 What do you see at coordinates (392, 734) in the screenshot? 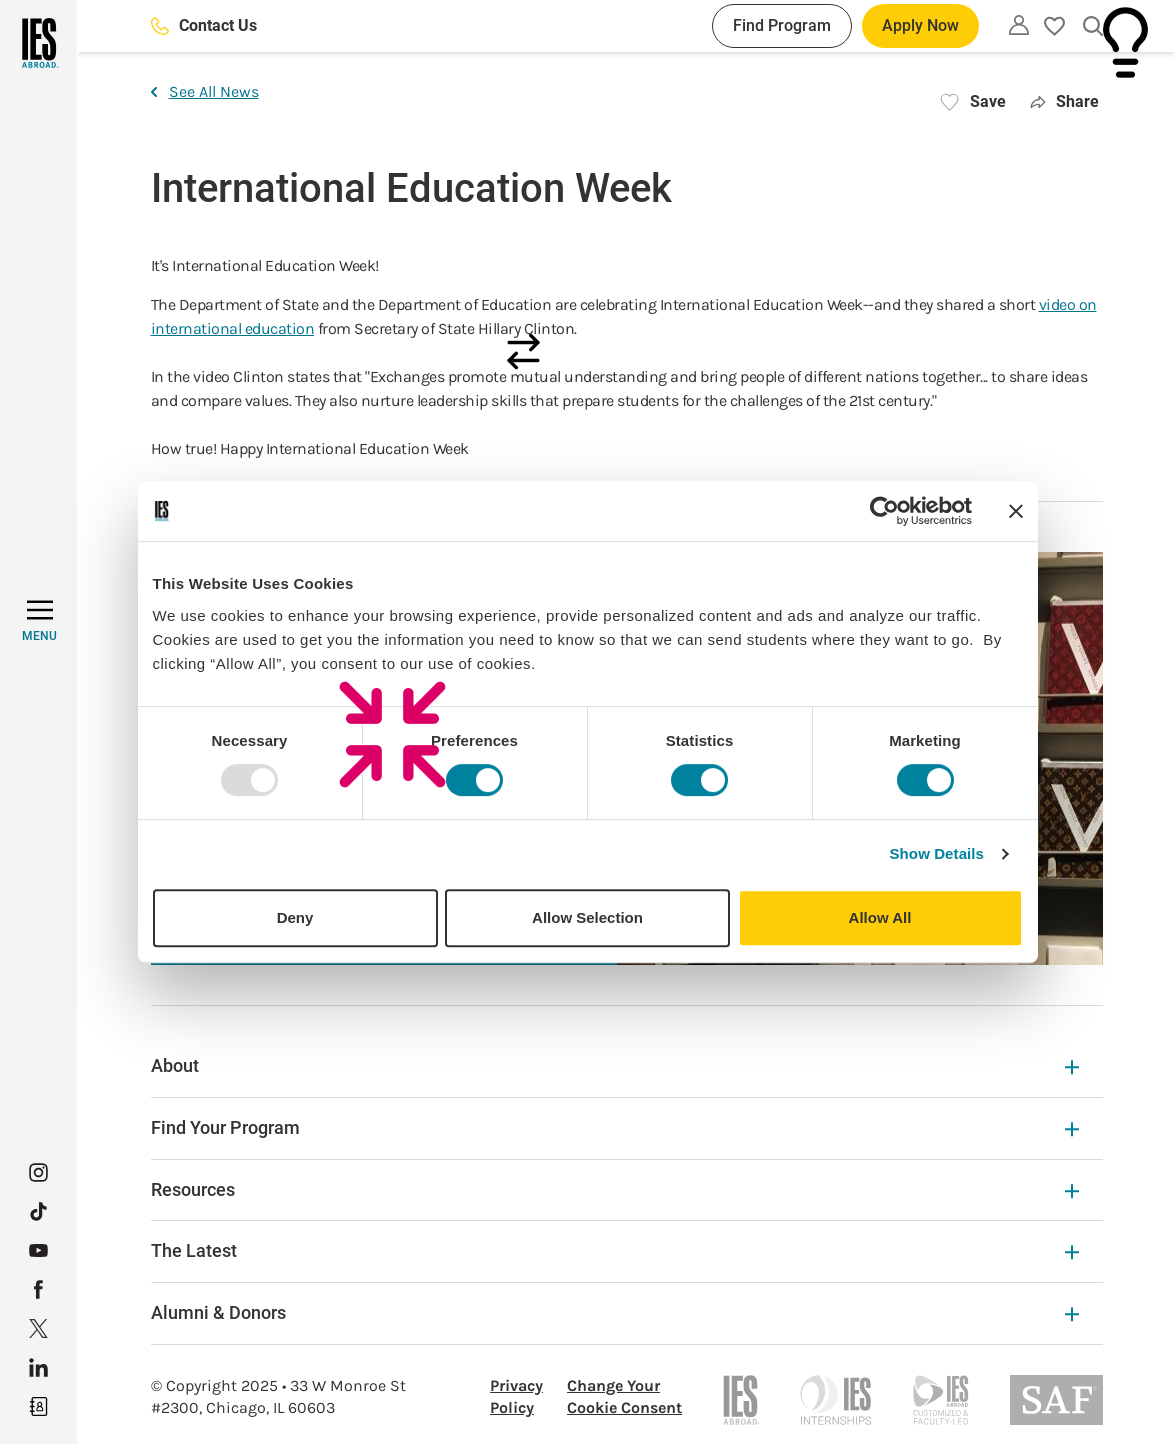
I see `minimize or reduce window size` at bounding box center [392, 734].